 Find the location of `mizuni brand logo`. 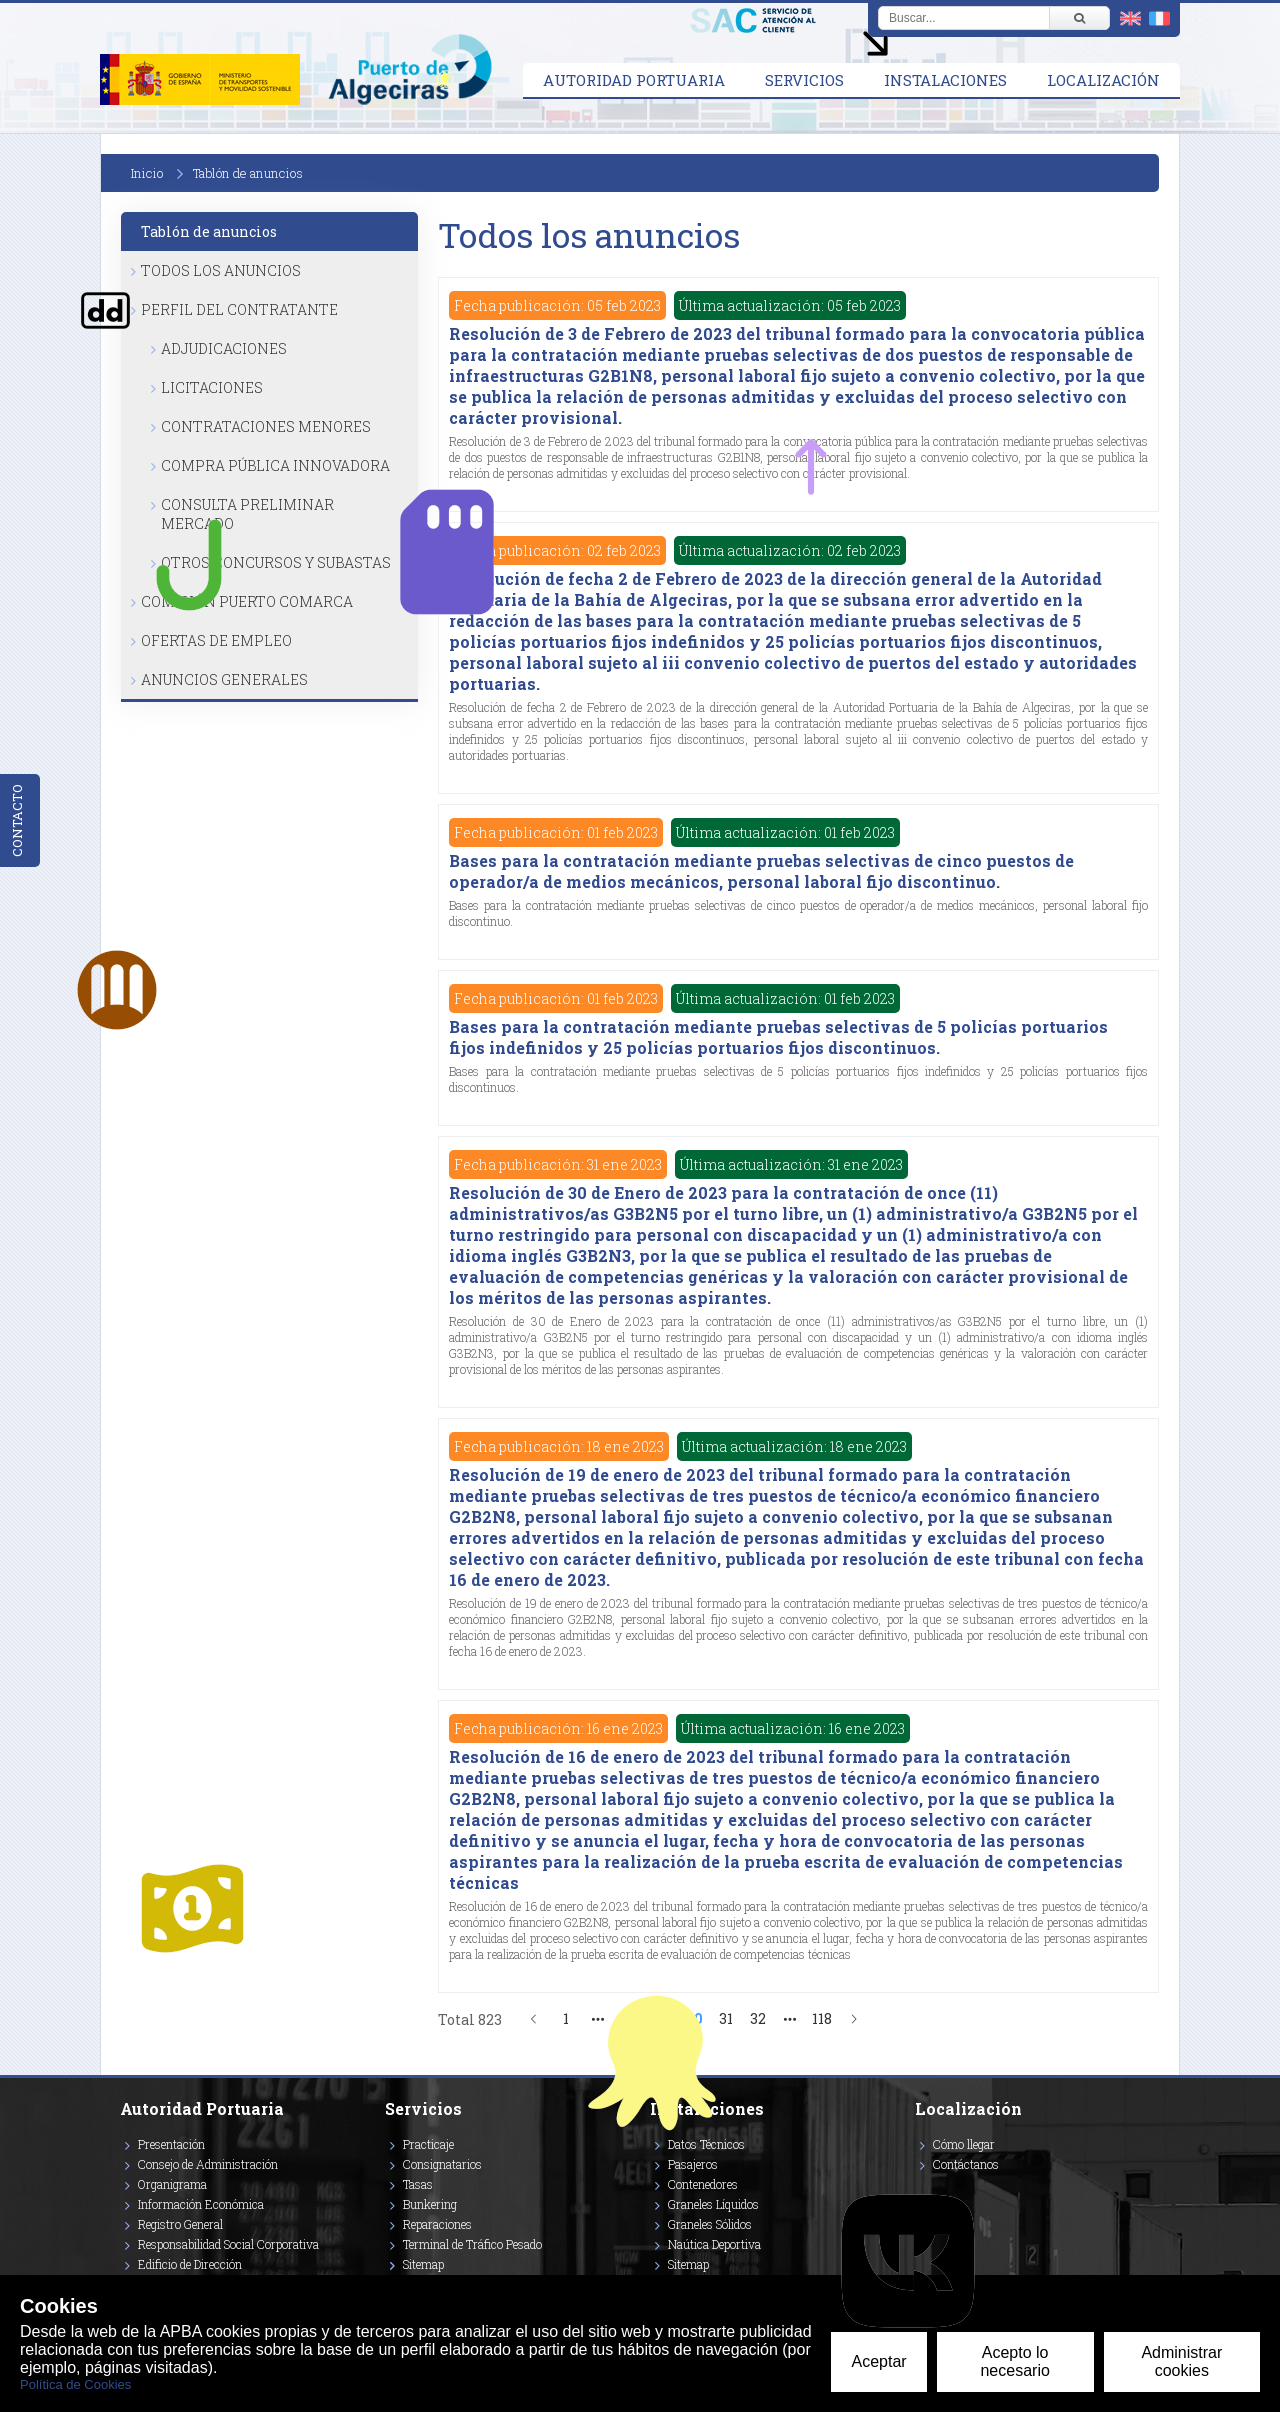

mizuni brand logo is located at coordinates (117, 990).